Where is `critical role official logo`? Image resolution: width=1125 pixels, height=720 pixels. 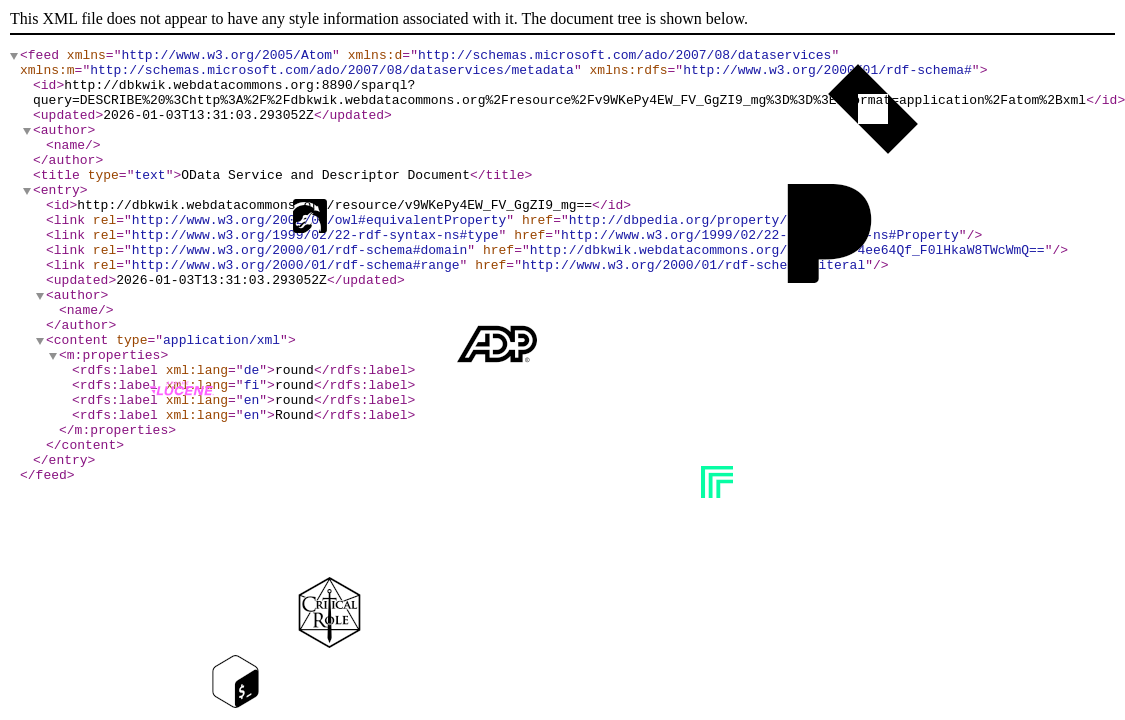 critical role official logo is located at coordinates (329, 612).